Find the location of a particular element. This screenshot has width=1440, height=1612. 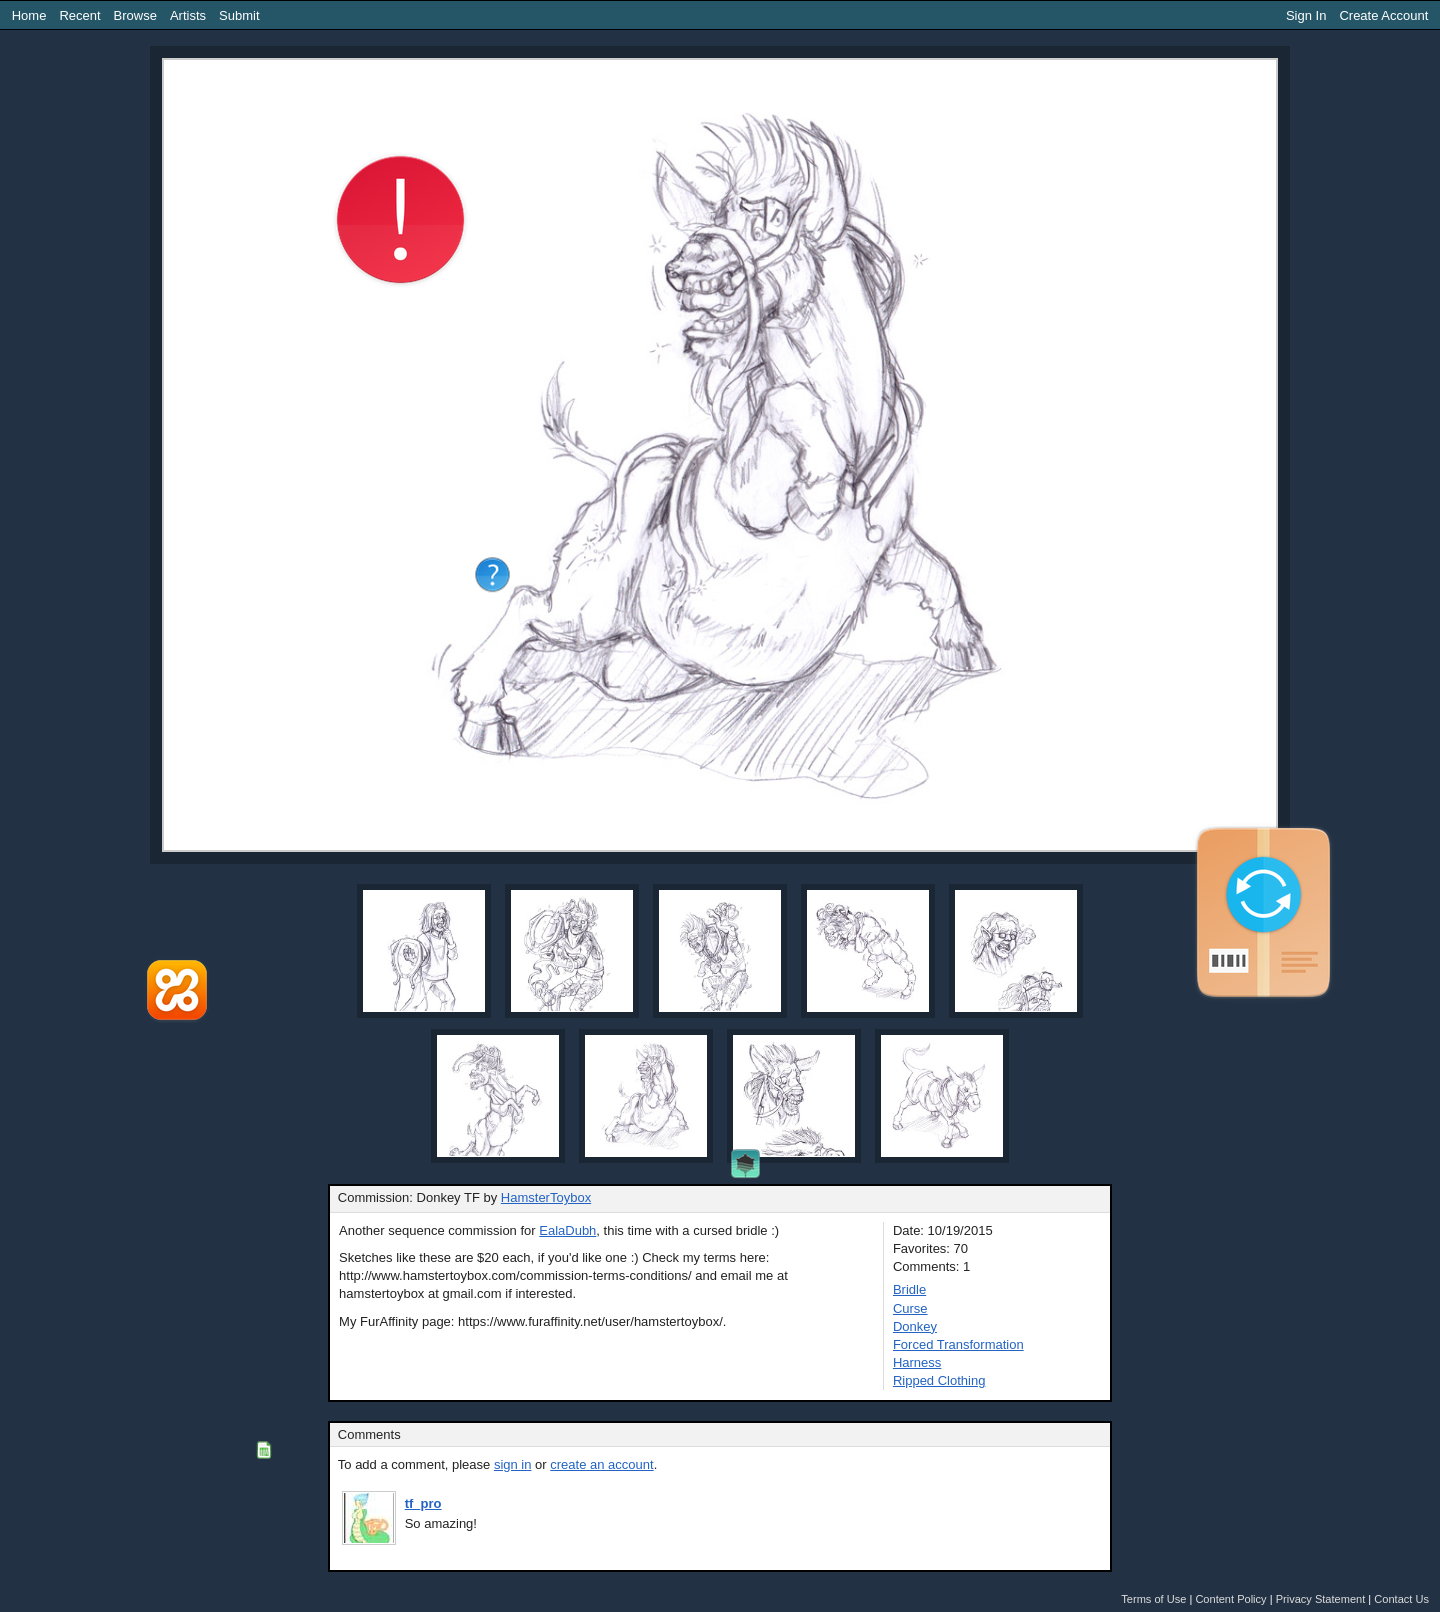

indicates a warning or alert requiring attention is located at coordinates (400, 219).